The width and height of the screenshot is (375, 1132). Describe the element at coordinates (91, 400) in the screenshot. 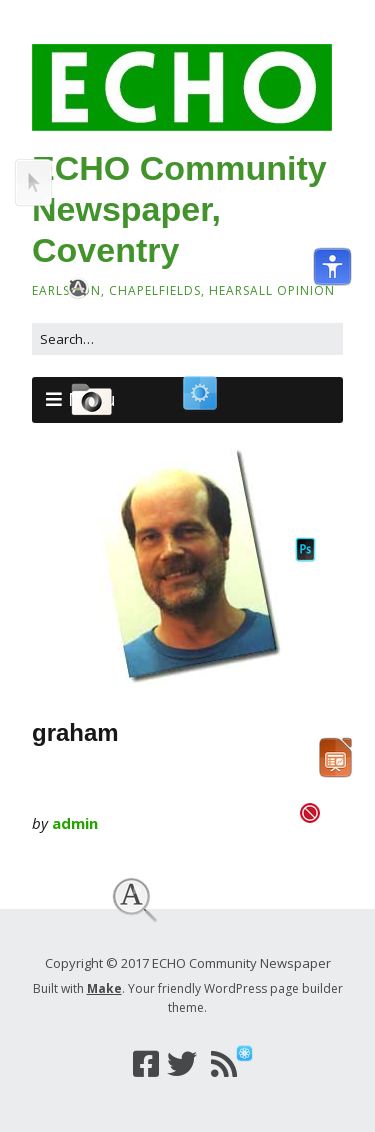

I see `open folder containing JSON configuration files` at that location.